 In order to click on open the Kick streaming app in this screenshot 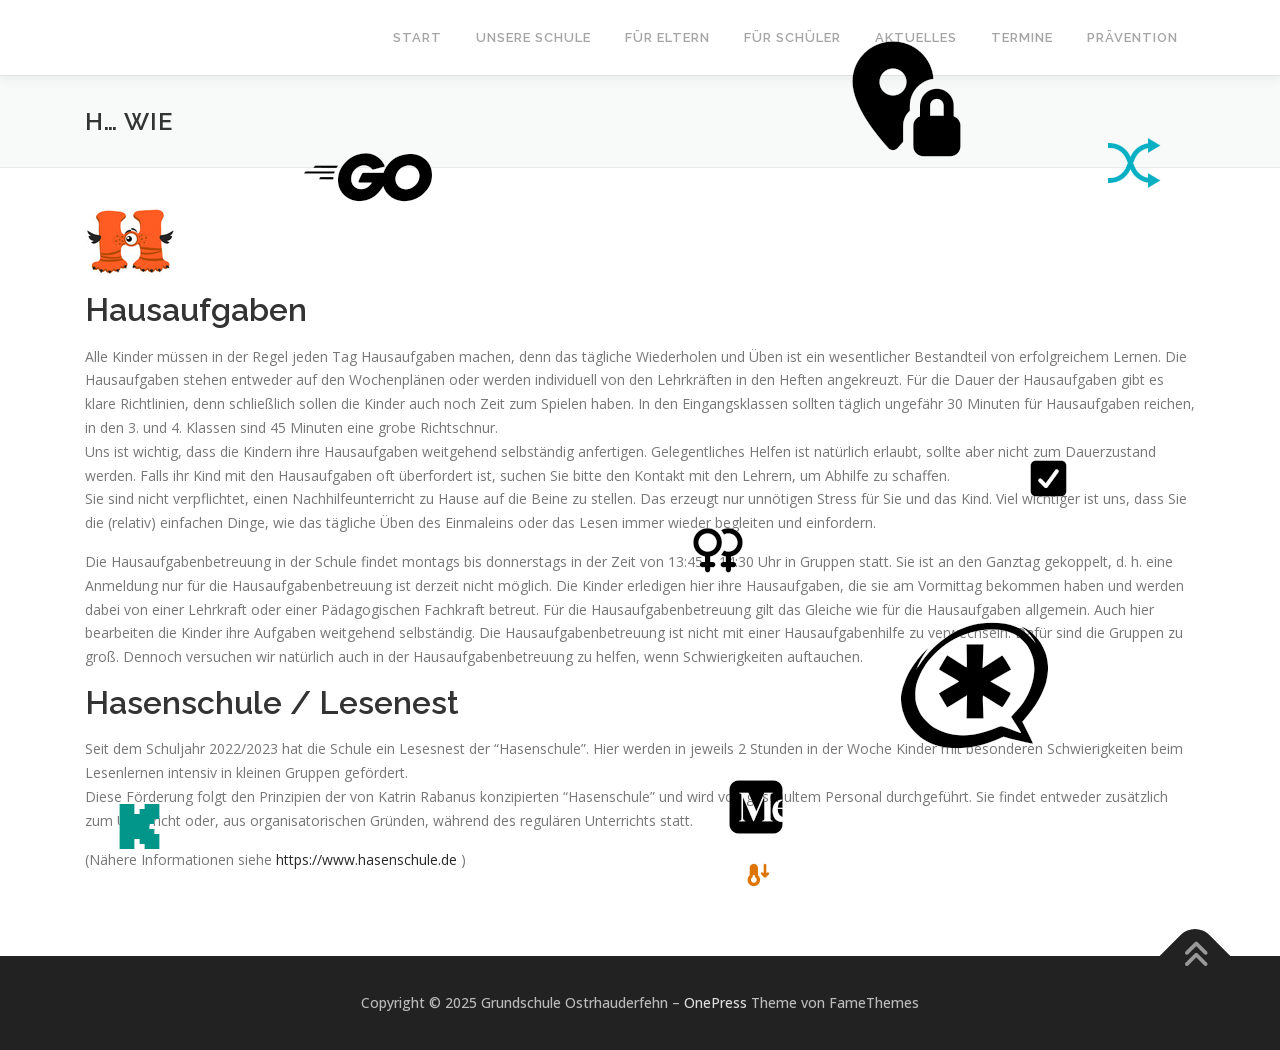, I will do `click(139, 826)`.